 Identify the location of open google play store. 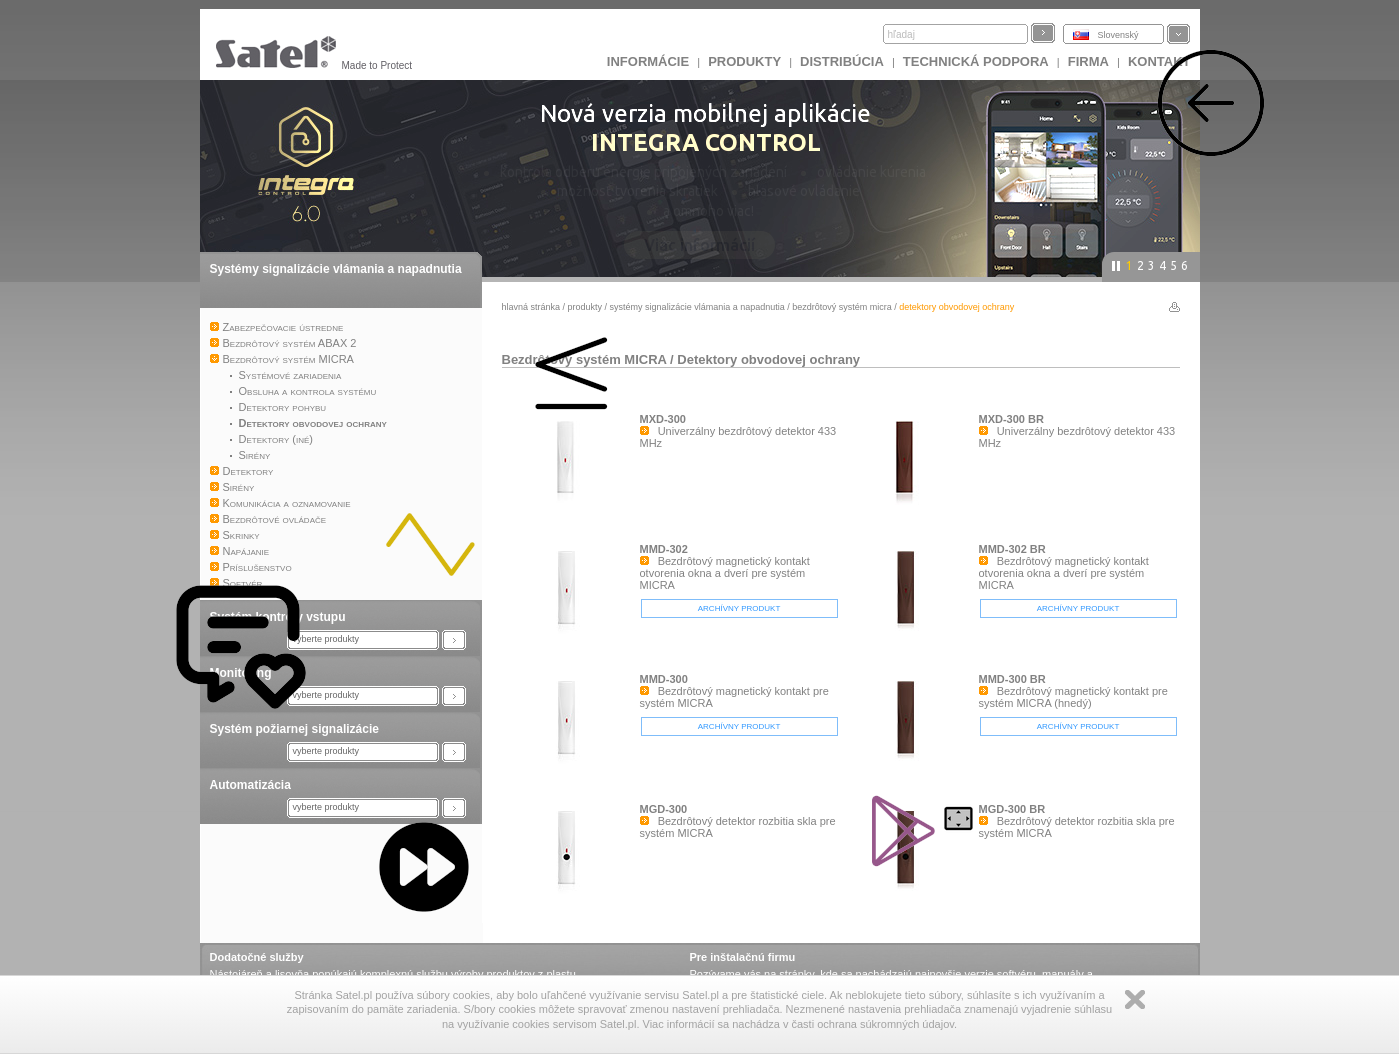
(897, 831).